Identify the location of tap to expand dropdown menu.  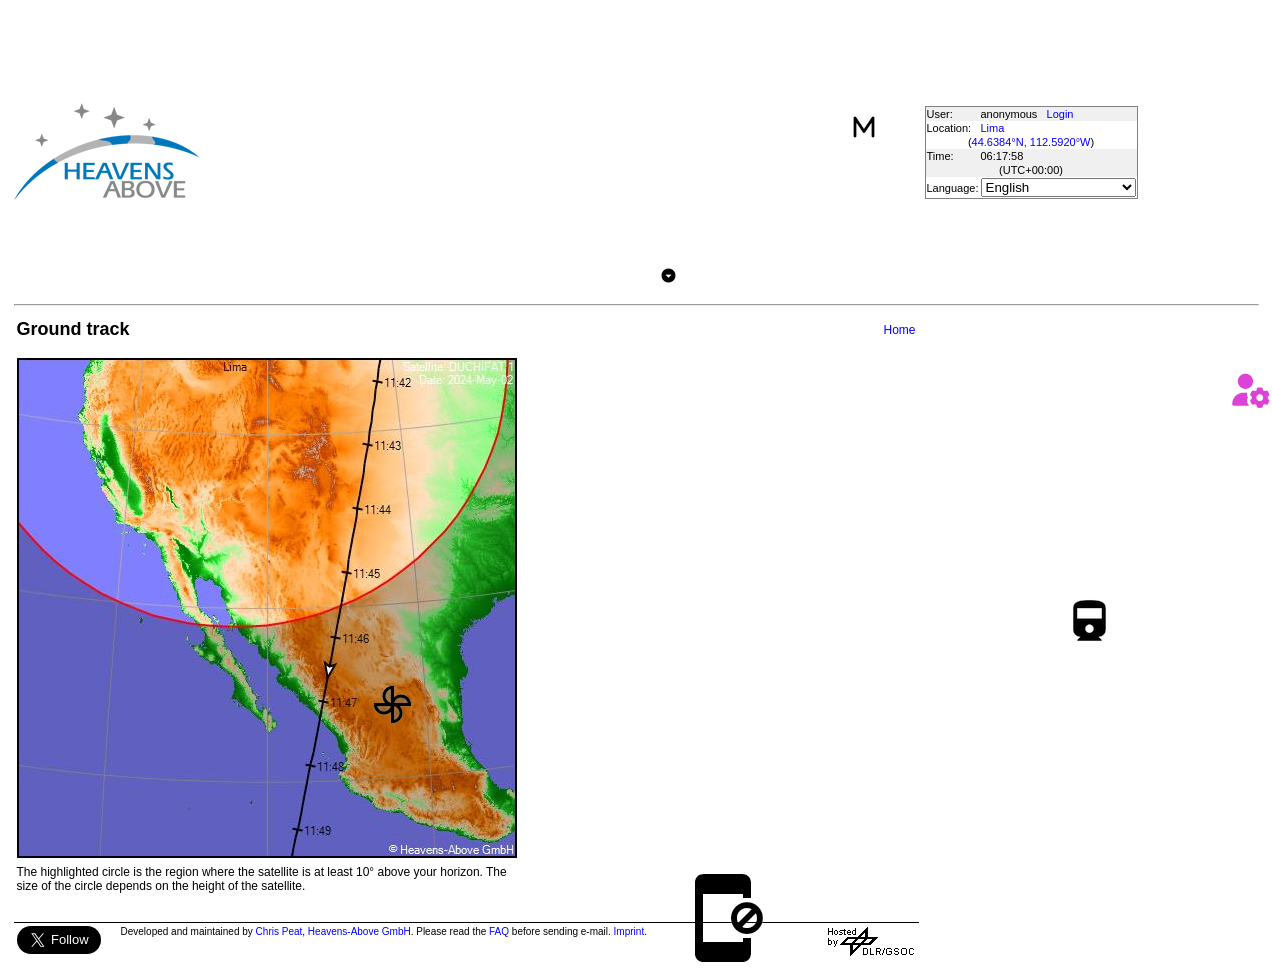
(668, 275).